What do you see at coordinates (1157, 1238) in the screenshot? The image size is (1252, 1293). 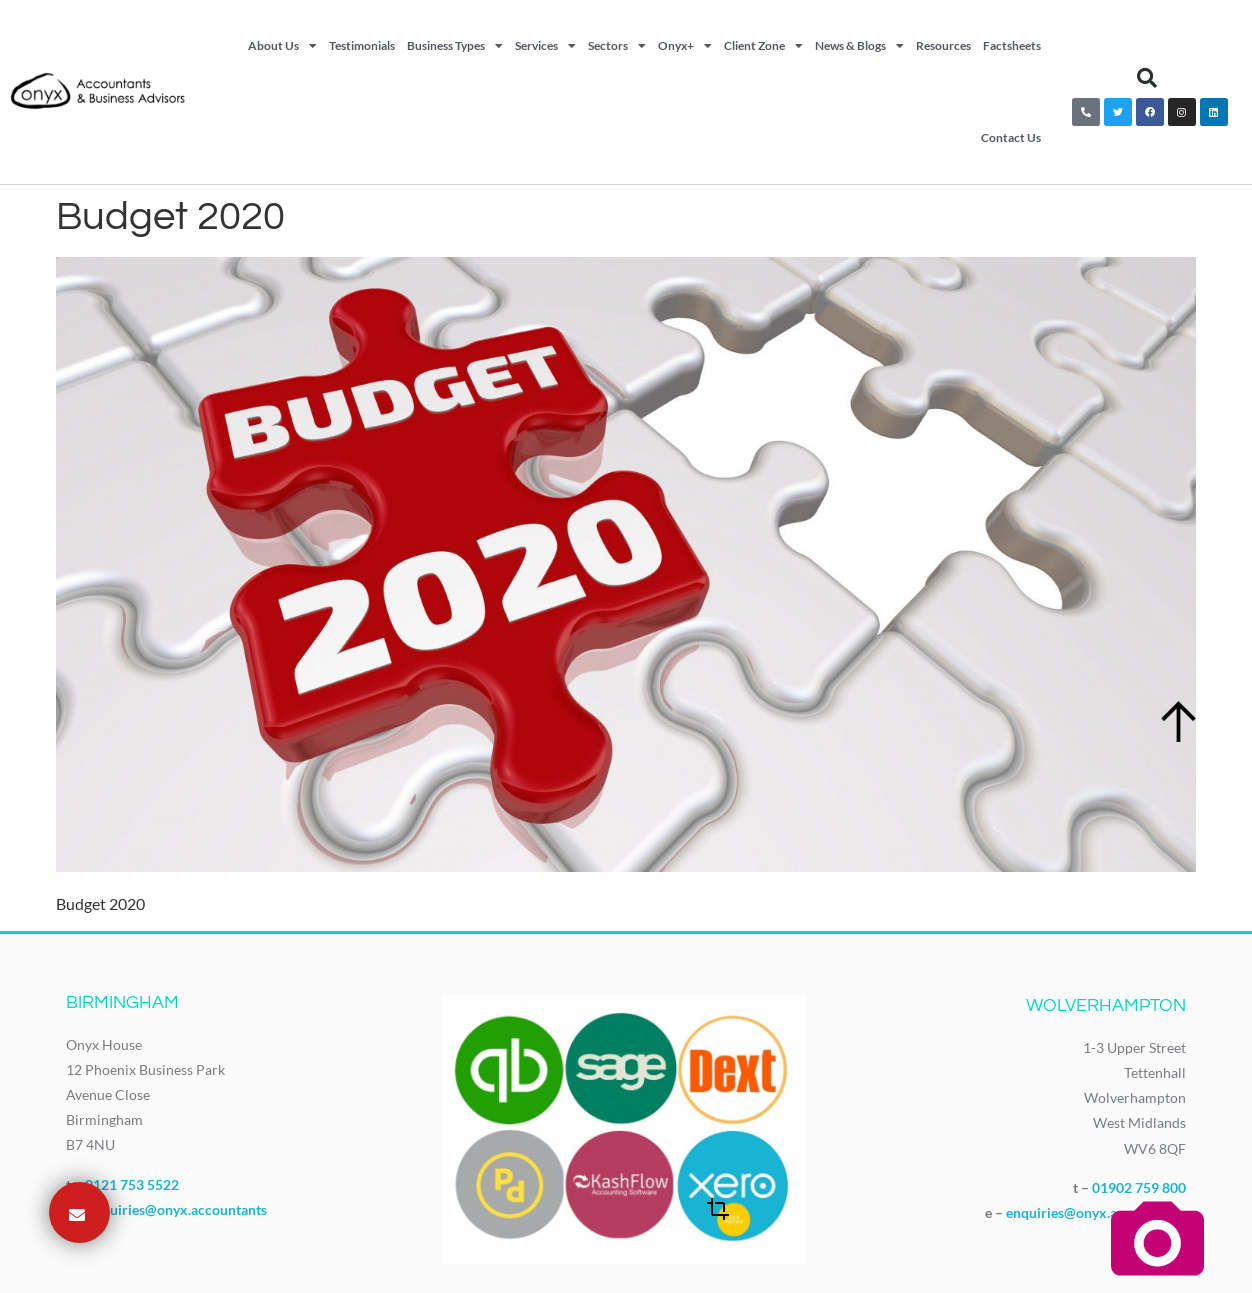 I see `take a photo` at bounding box center [1157, 1238].